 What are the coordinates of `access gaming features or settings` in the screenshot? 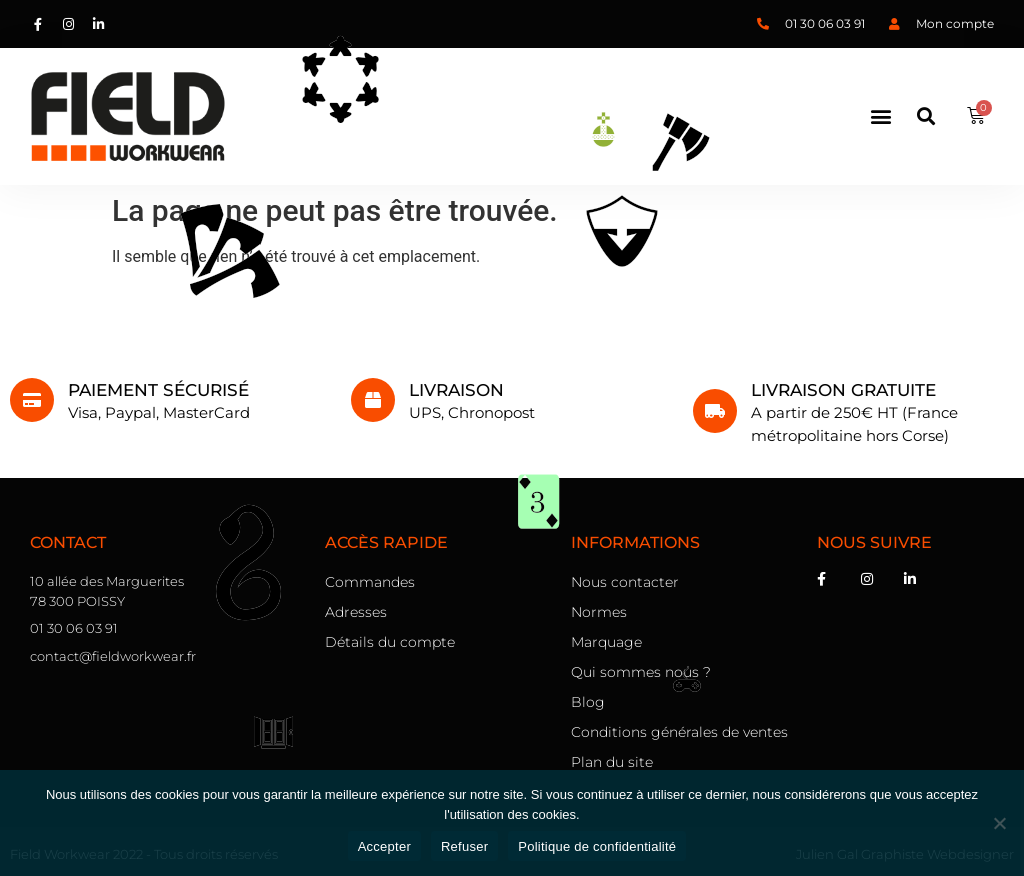 It's located at (687, 680).